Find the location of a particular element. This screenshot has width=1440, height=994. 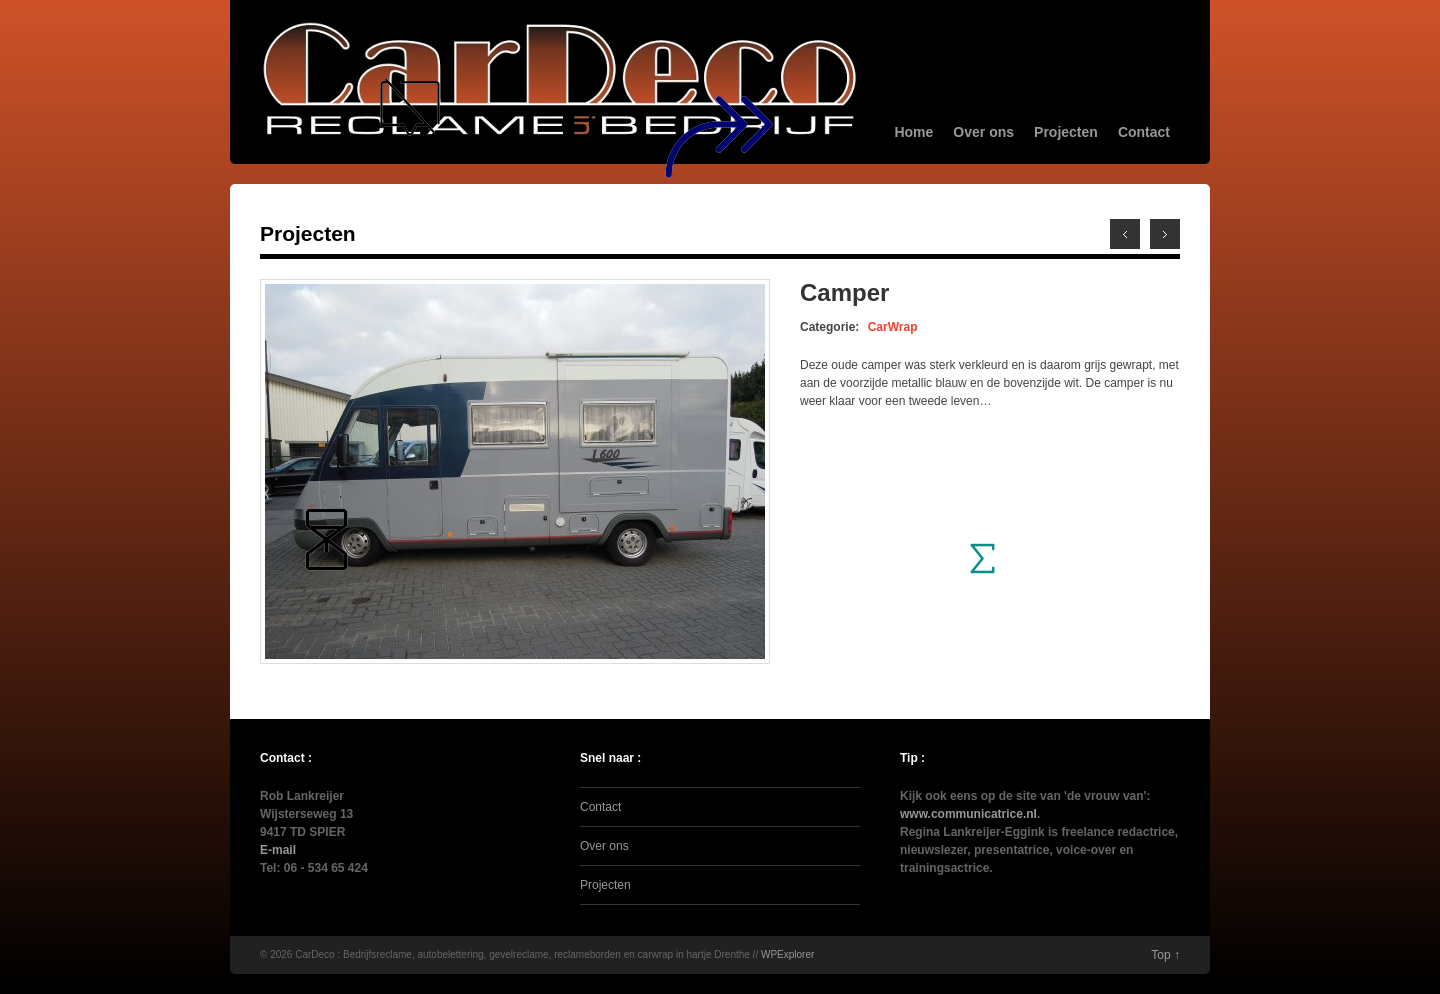

maximize window to full screen is located at coordinates (974, 803).